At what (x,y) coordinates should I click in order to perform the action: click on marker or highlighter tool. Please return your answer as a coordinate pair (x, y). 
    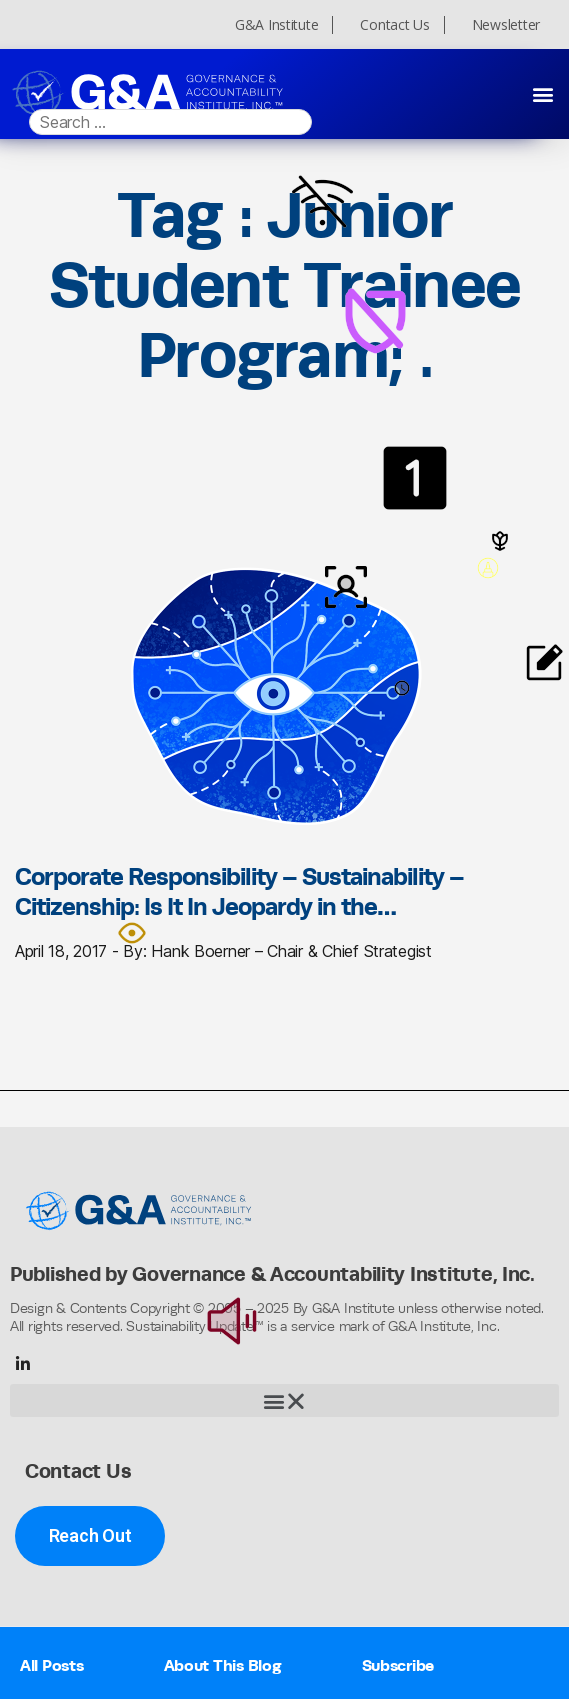
    Looking at the image, I should click on (488, 568).